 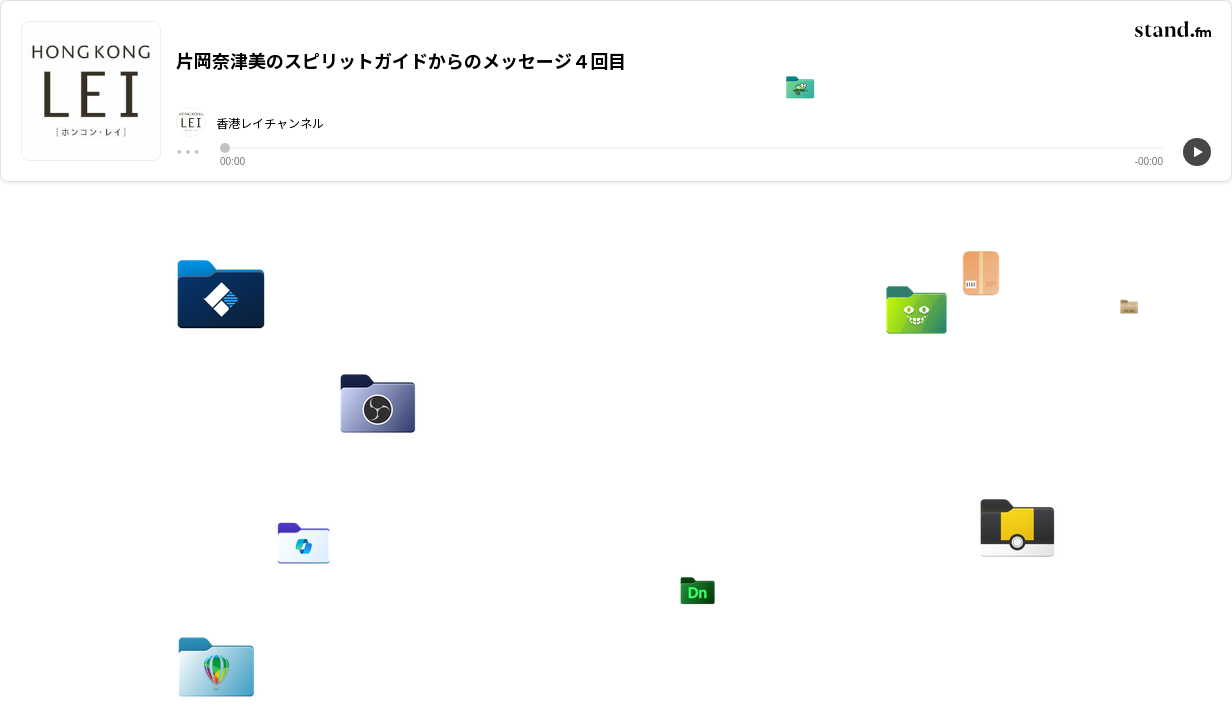 I want to click on open folder containing CorelDRAW files, so click(x=216, y=669).